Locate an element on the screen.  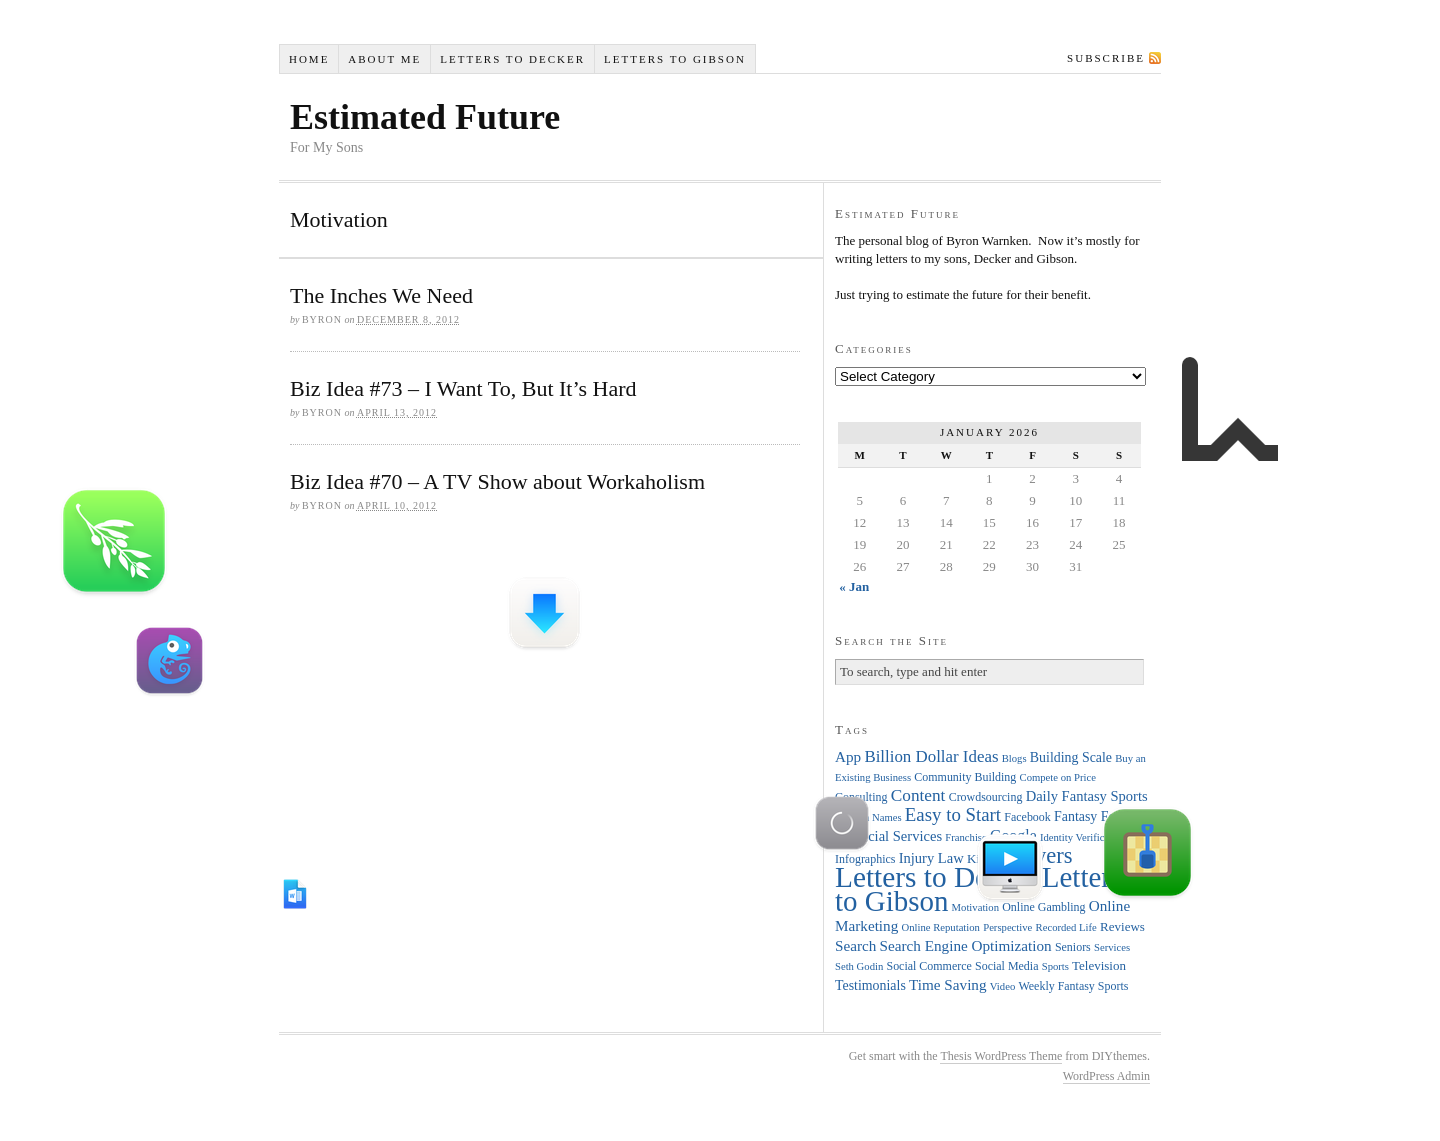
launch the nibbles snake game is located at coordinates (1230, 413).